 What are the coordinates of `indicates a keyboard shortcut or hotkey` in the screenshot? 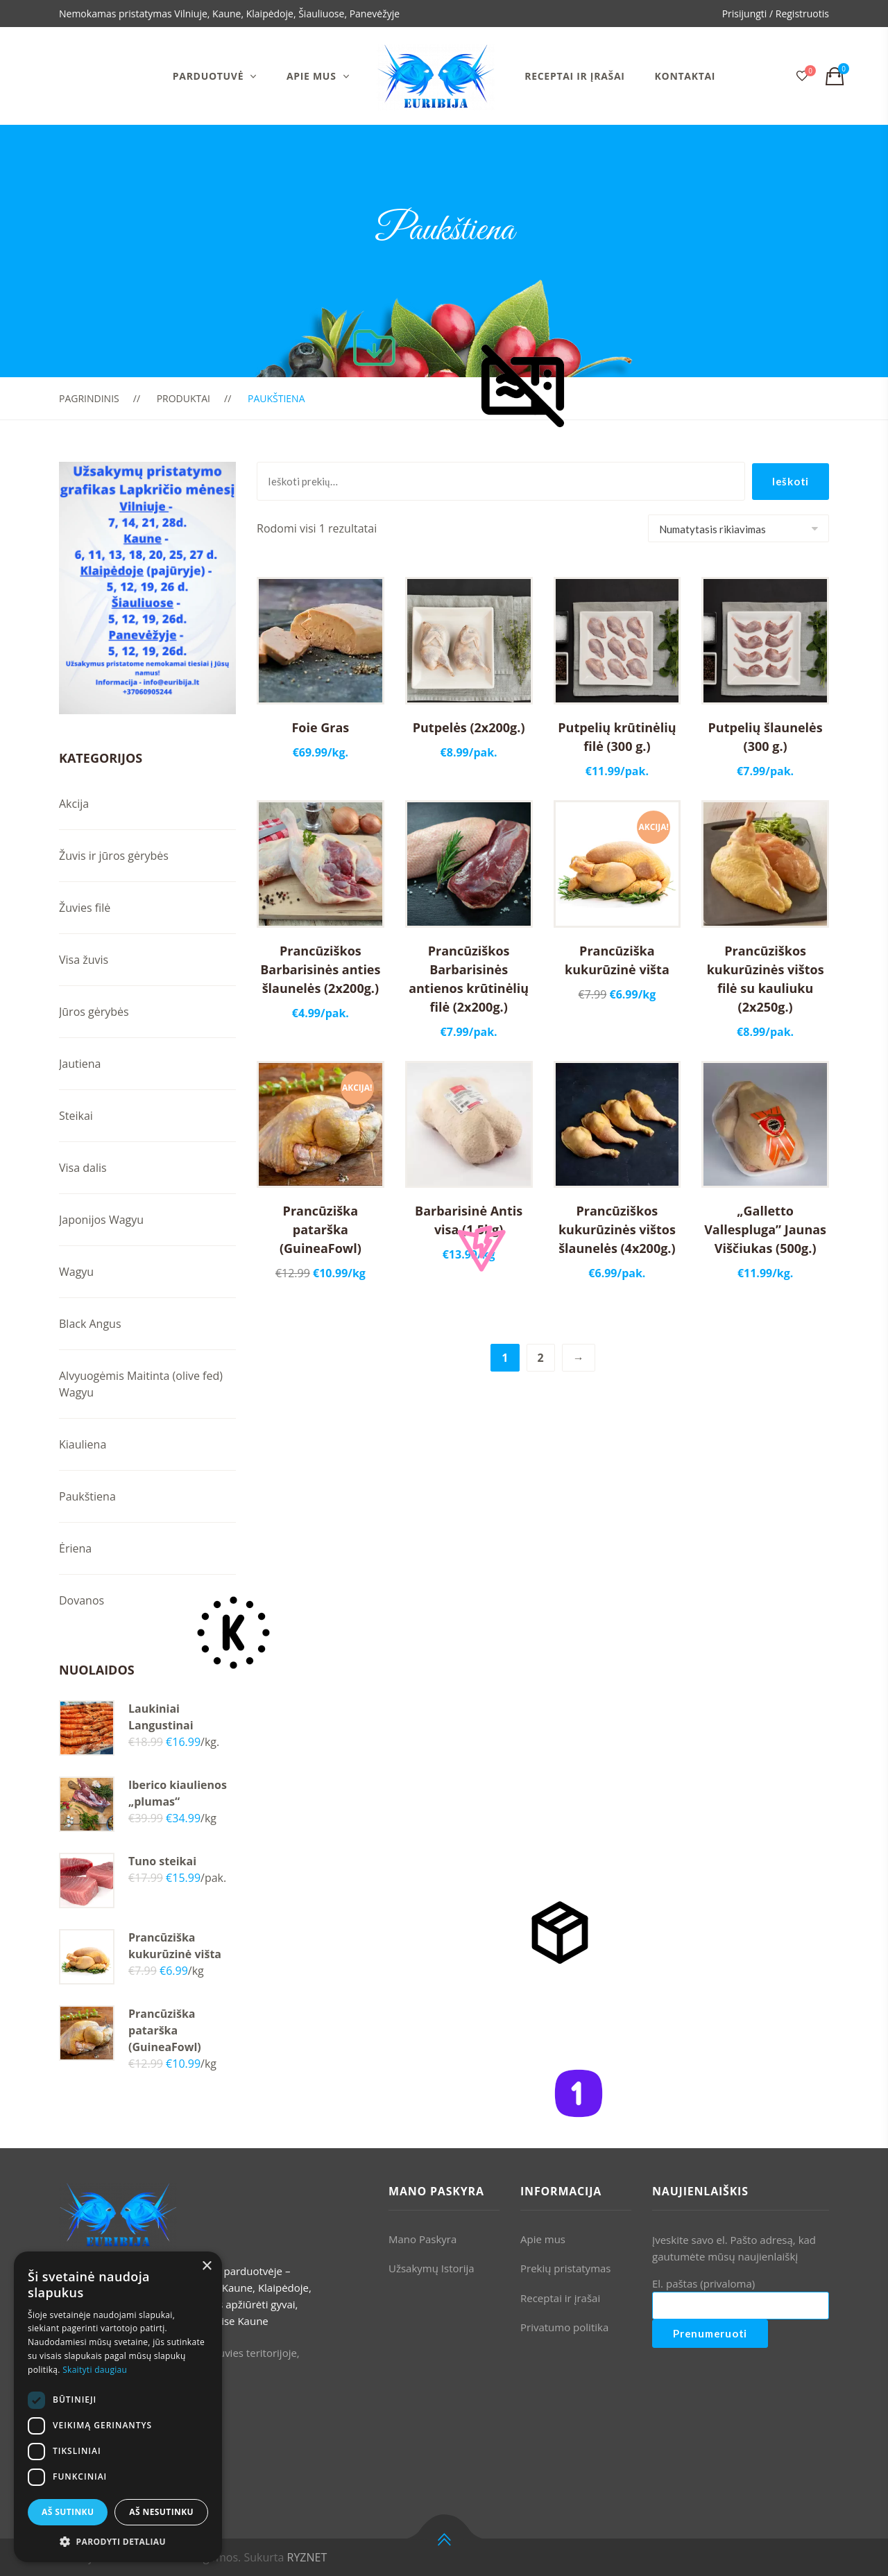 It's located at (233, 1632).